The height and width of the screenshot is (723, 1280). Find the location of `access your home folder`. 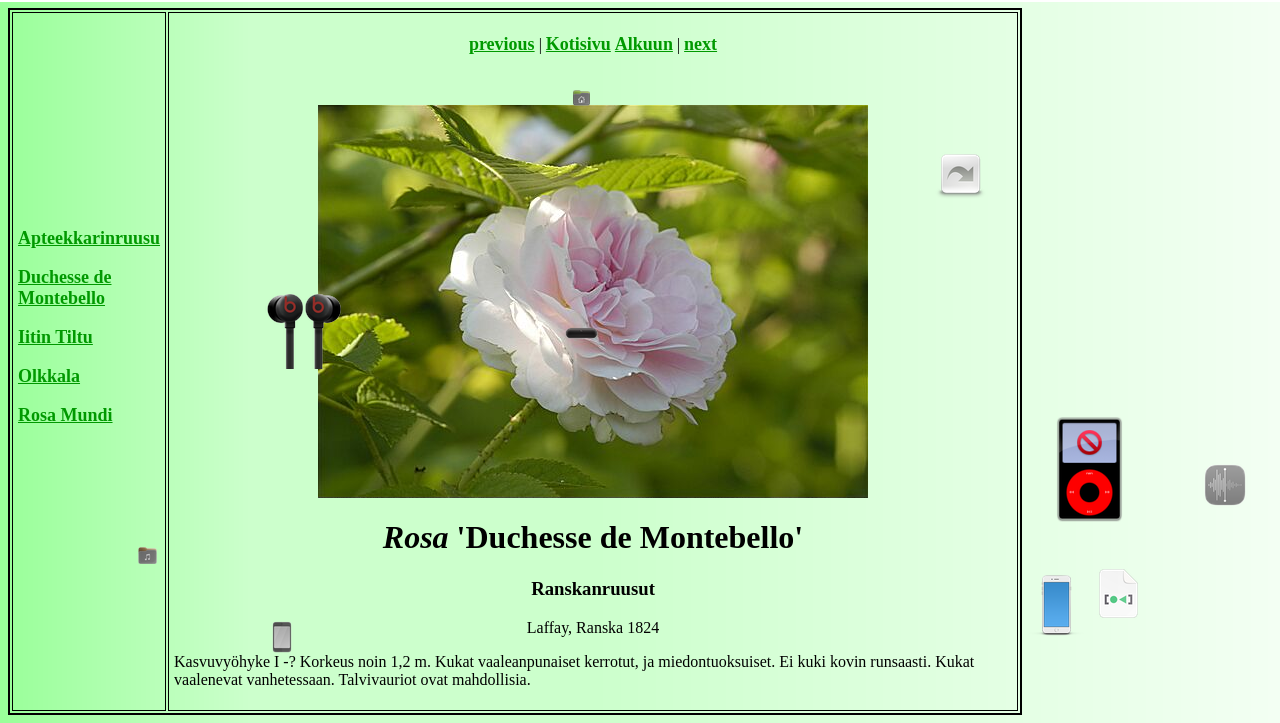

access your home folder is located at coordinates (581, 97).